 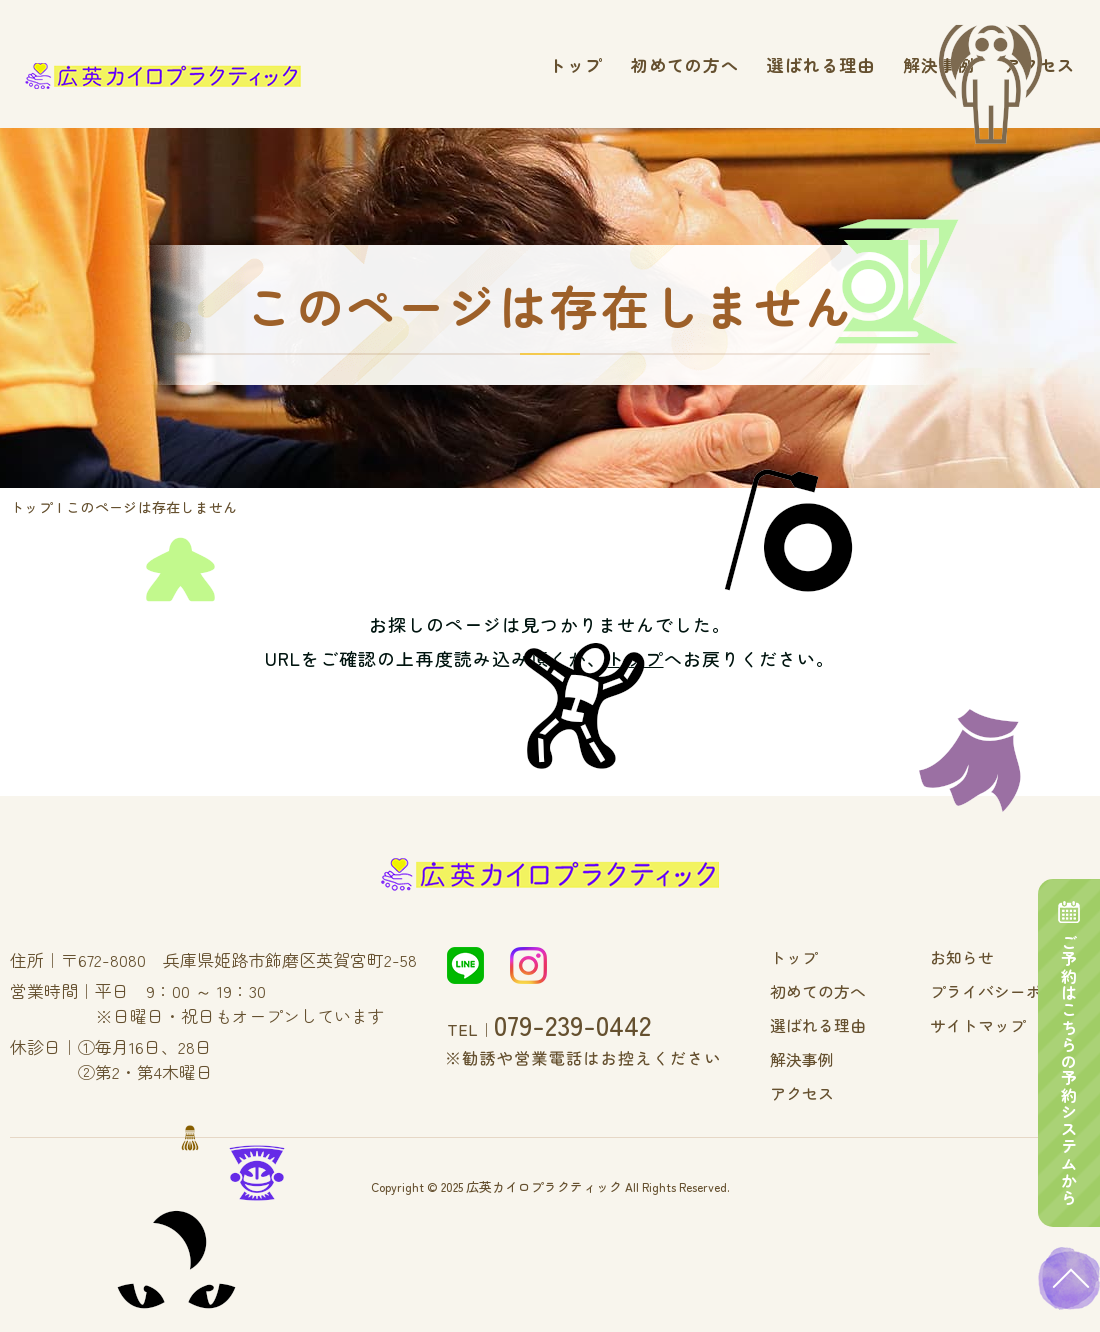 What do you see at coordinates (176, 1266) in the screenshot?
I see `toggle night vision mode` at bounding box center [176, 1266].